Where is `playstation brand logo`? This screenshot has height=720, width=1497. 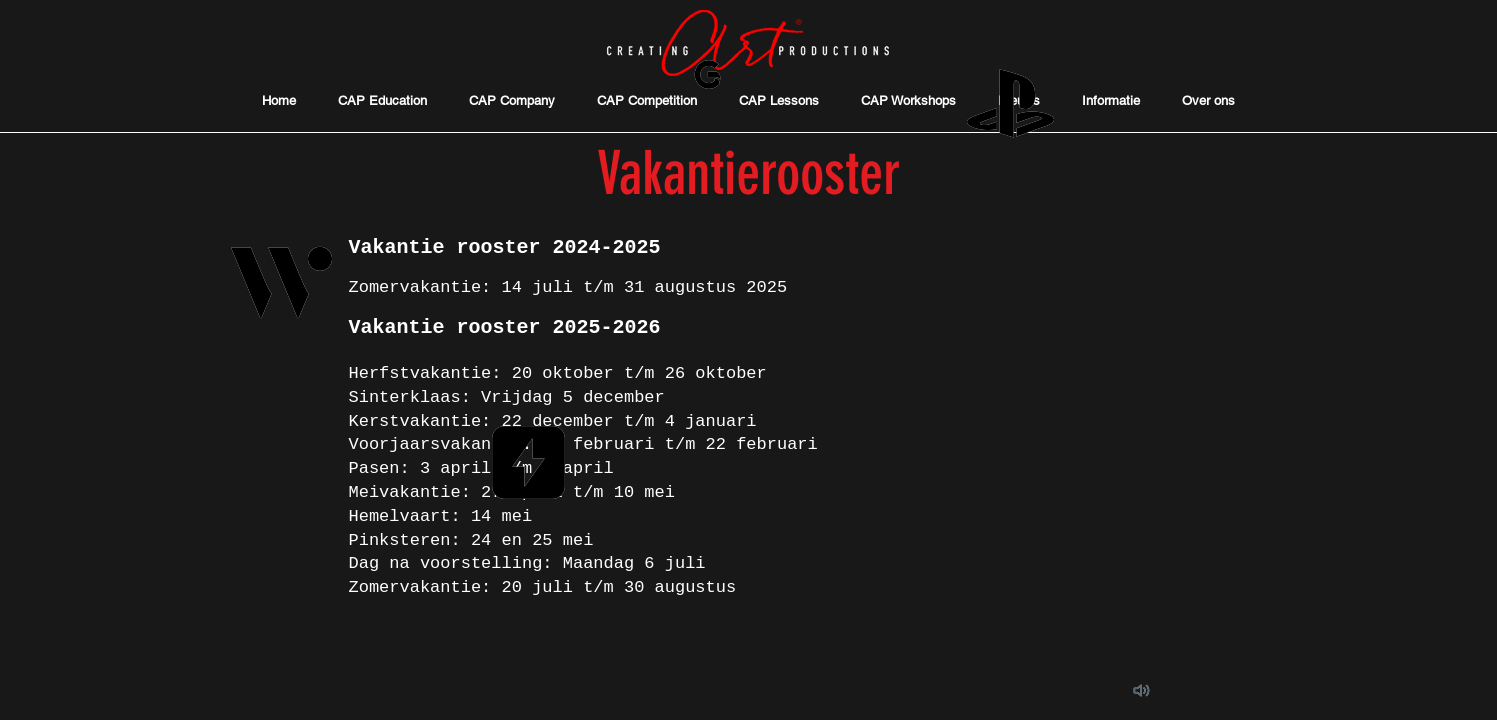
playstation brand logo is located at coordinates (1010, 103).